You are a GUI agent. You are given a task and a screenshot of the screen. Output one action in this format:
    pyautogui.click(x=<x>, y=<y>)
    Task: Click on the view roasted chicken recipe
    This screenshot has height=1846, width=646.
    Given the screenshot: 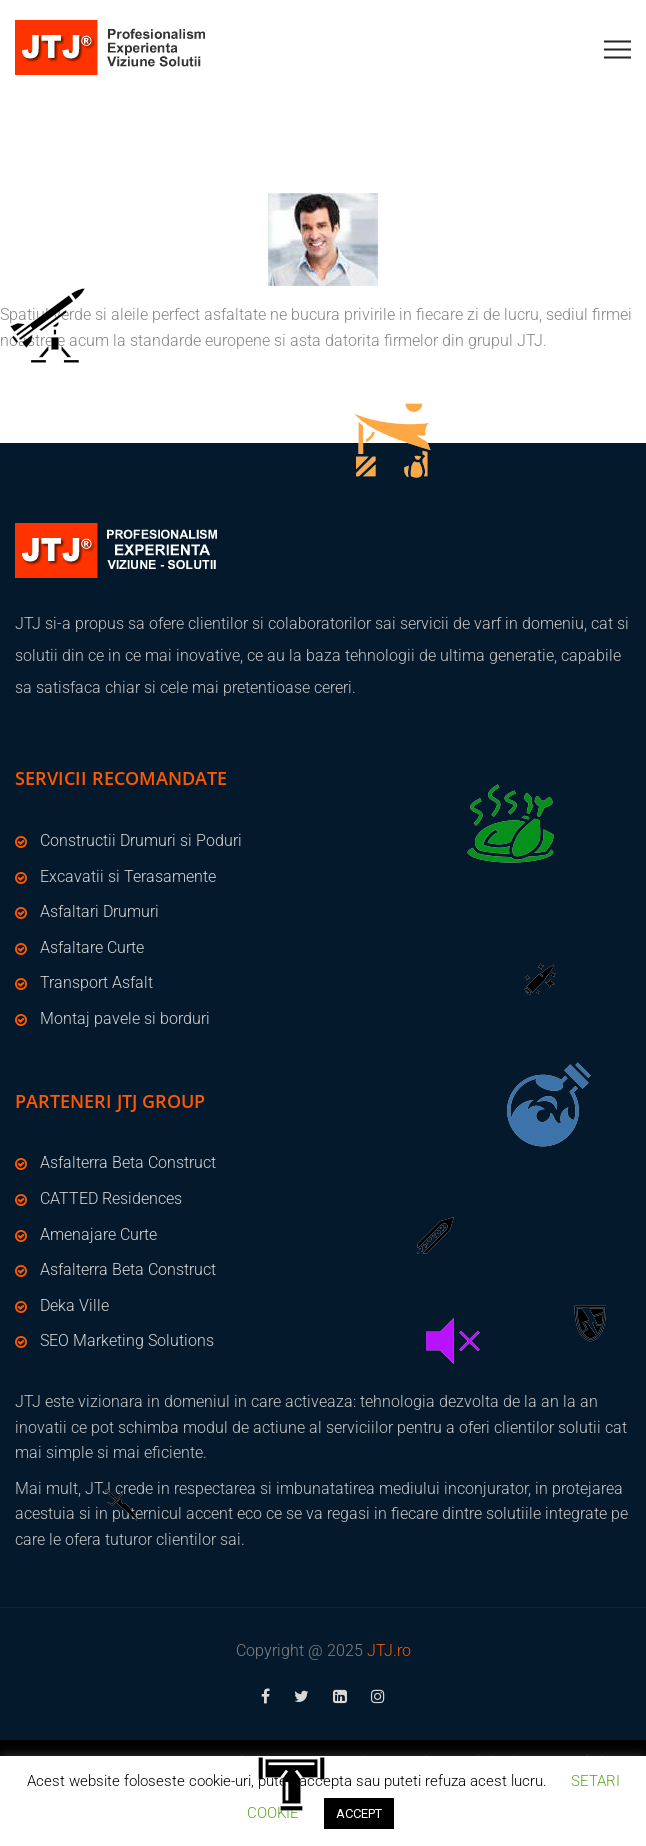 What is the action you would take?
    pyautogui.click(x=510, y=823)
    